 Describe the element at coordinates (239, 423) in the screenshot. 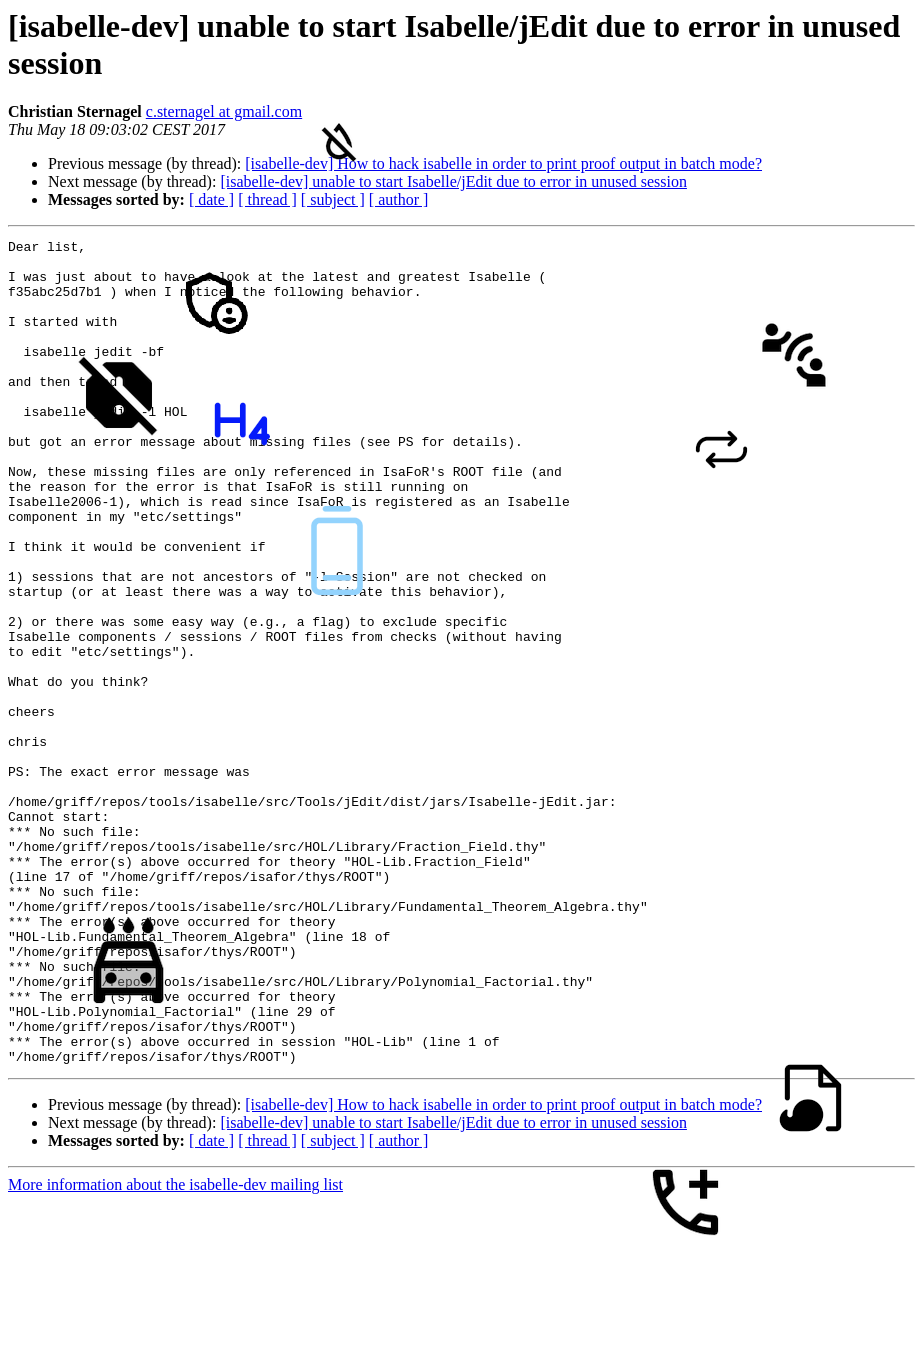

I see `format text as heading level 4` at that location.